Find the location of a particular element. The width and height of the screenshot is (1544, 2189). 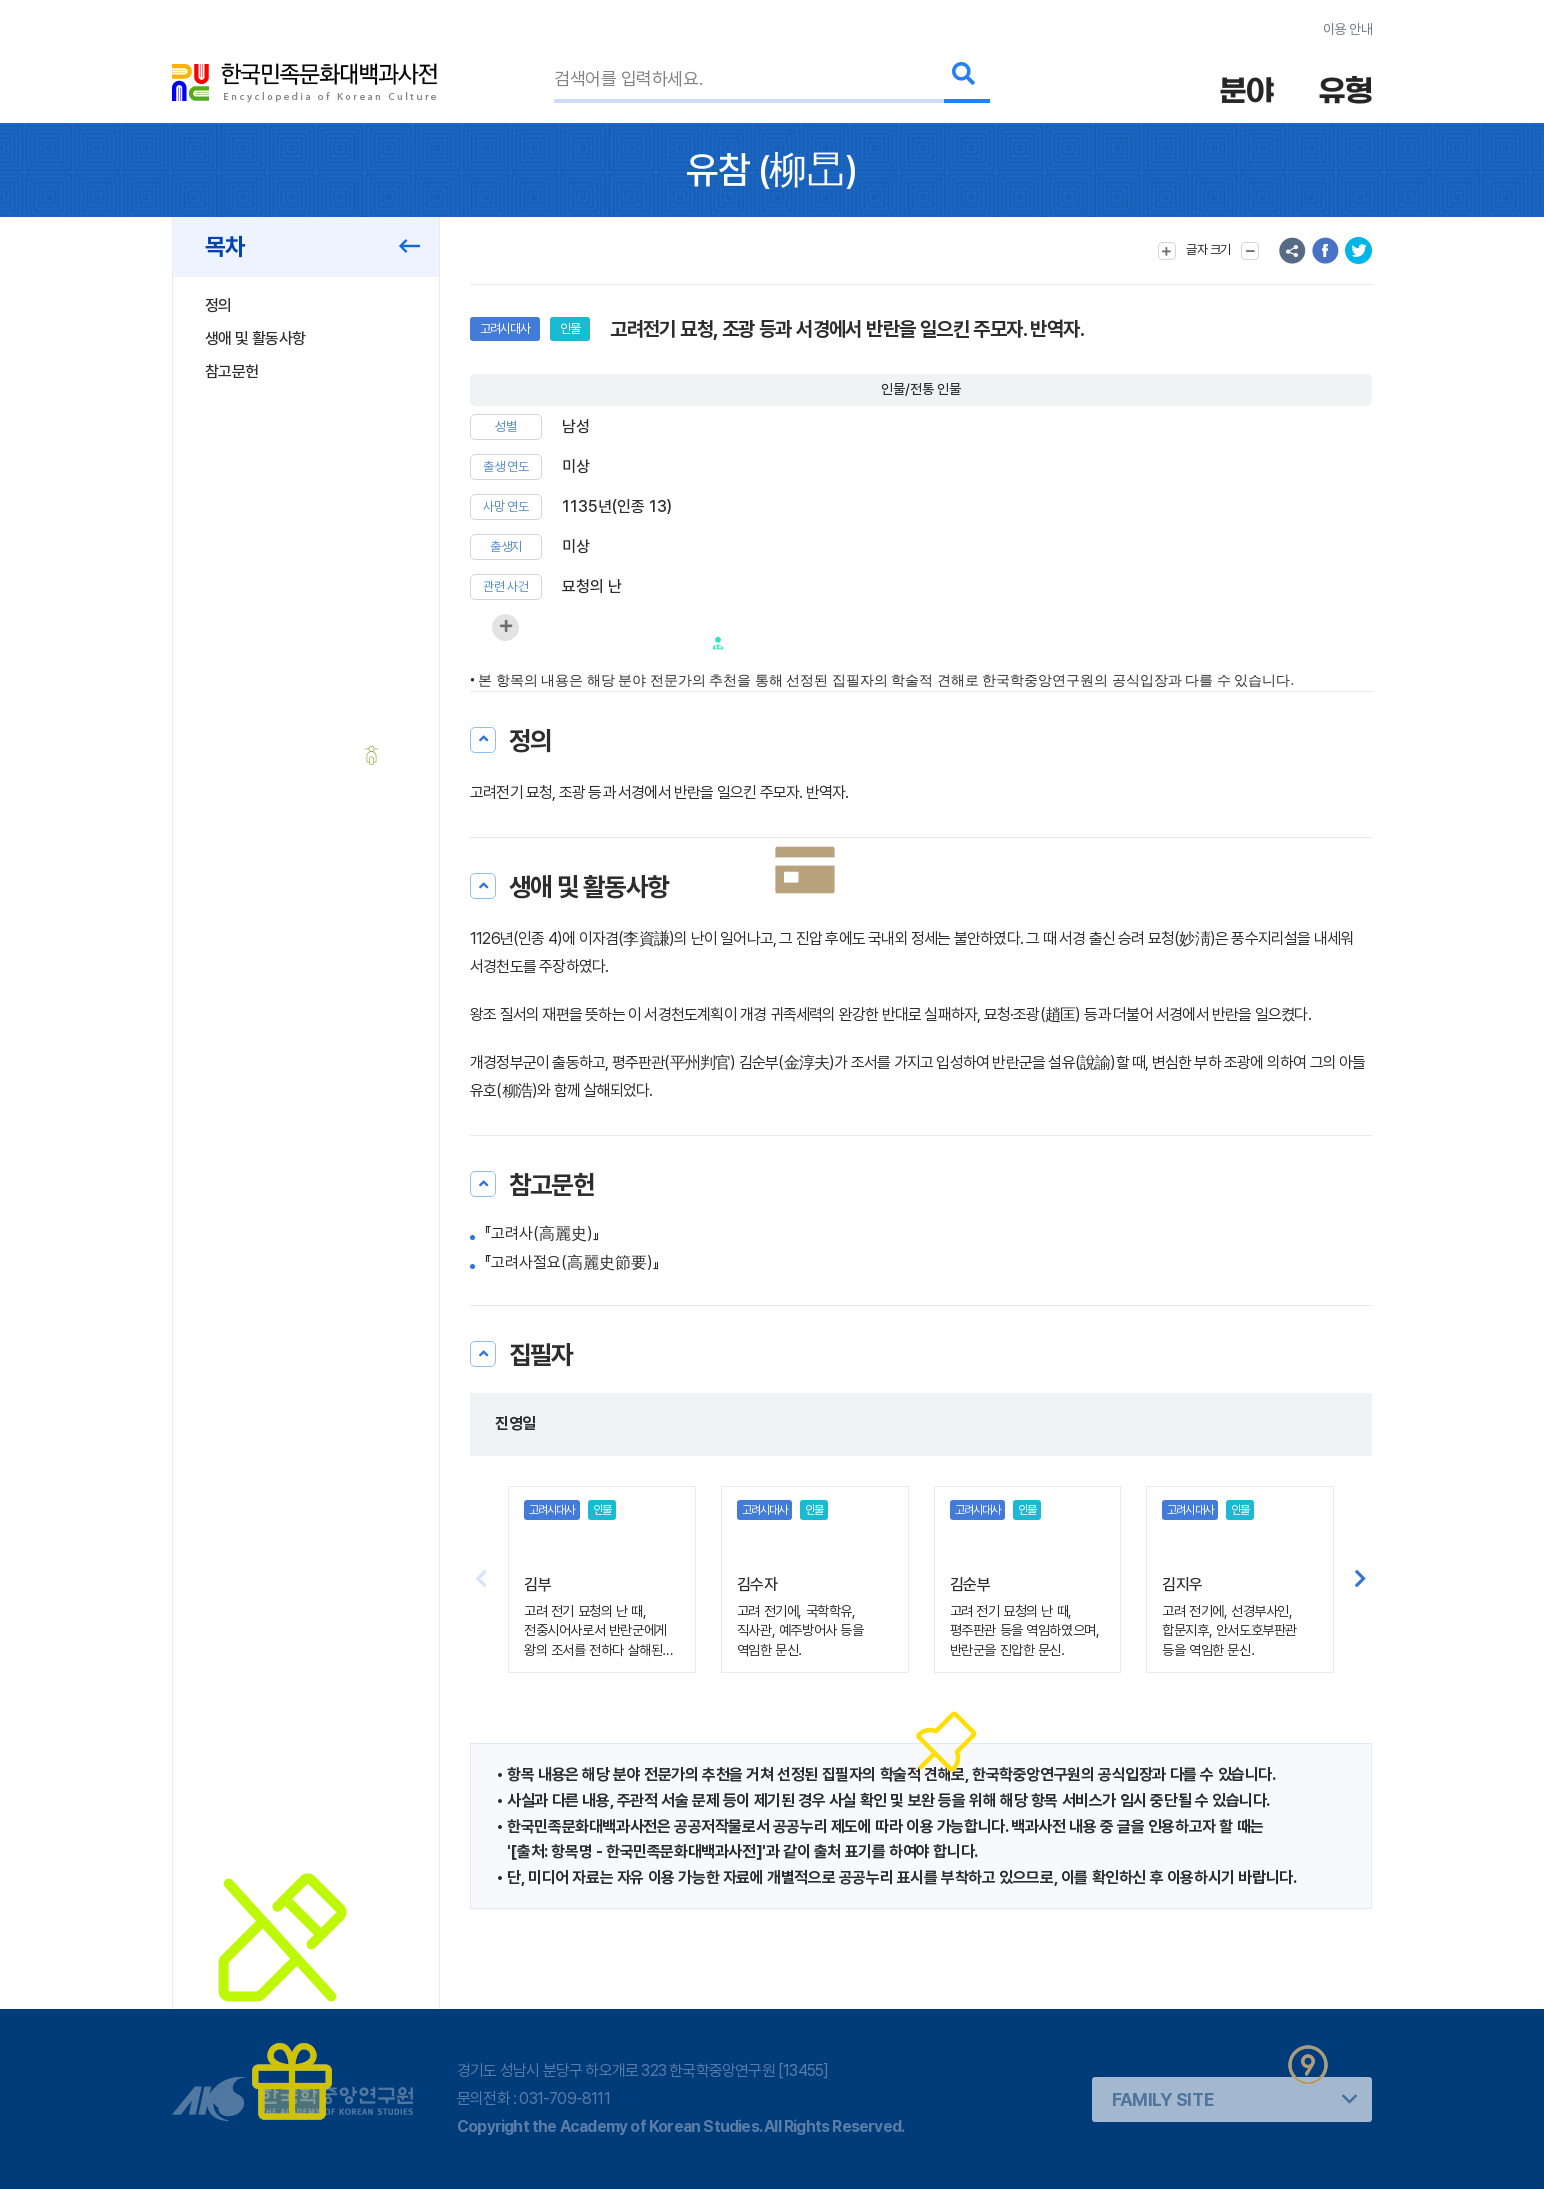

view doctor or medical professional profile is located at coordinates (718, 643).